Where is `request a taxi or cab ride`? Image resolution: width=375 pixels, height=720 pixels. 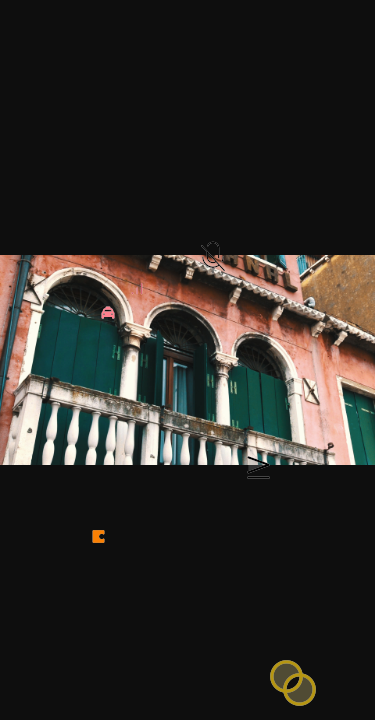
request a taxi or cab ride is located at coordinates (108, 313).